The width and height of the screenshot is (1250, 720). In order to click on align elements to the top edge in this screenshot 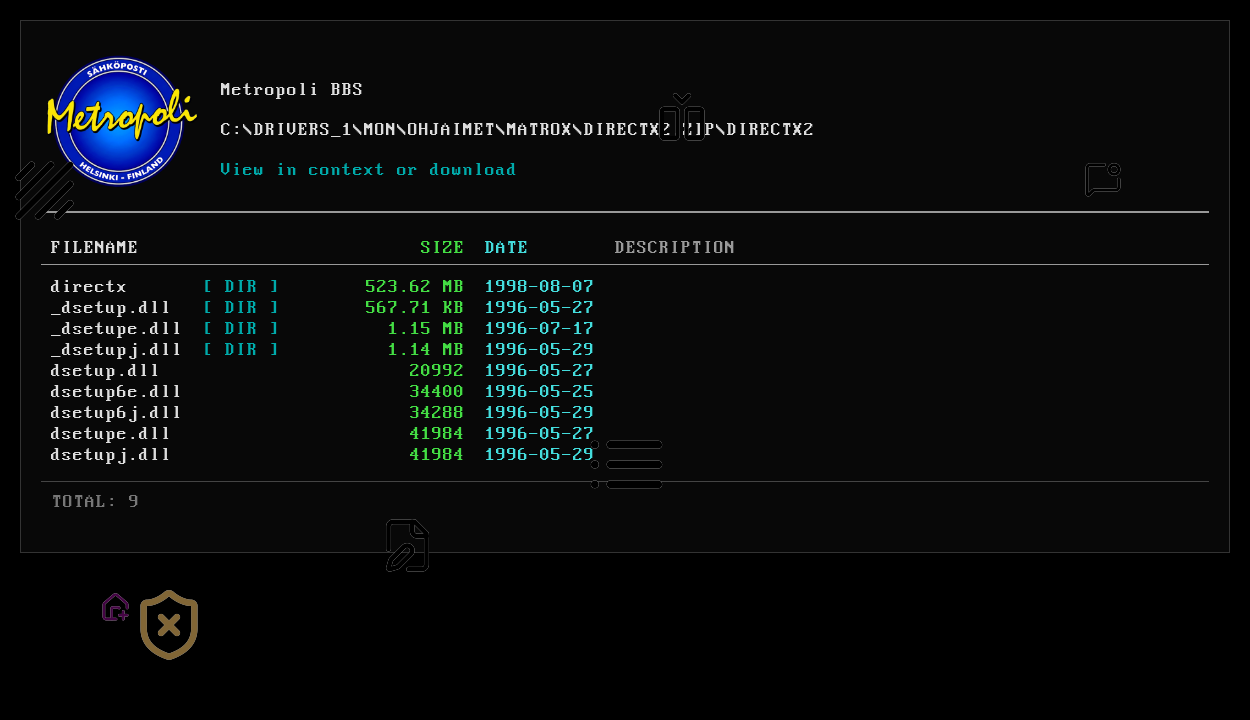, I will do `click(682, 118)`.